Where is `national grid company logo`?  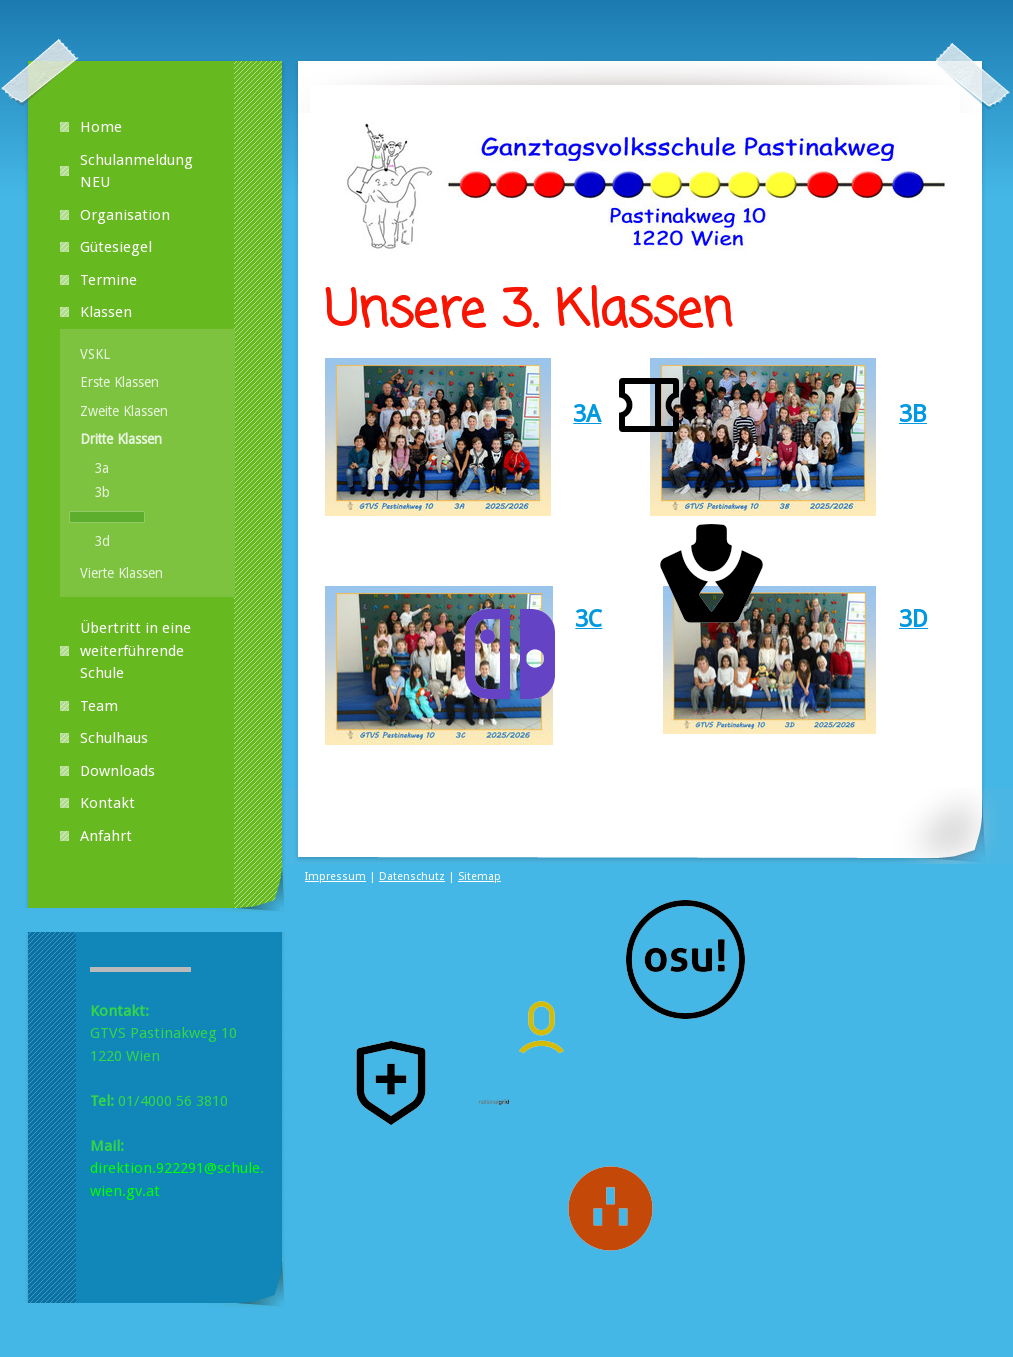 national grid company logo is located at coordinates (494, 1102).